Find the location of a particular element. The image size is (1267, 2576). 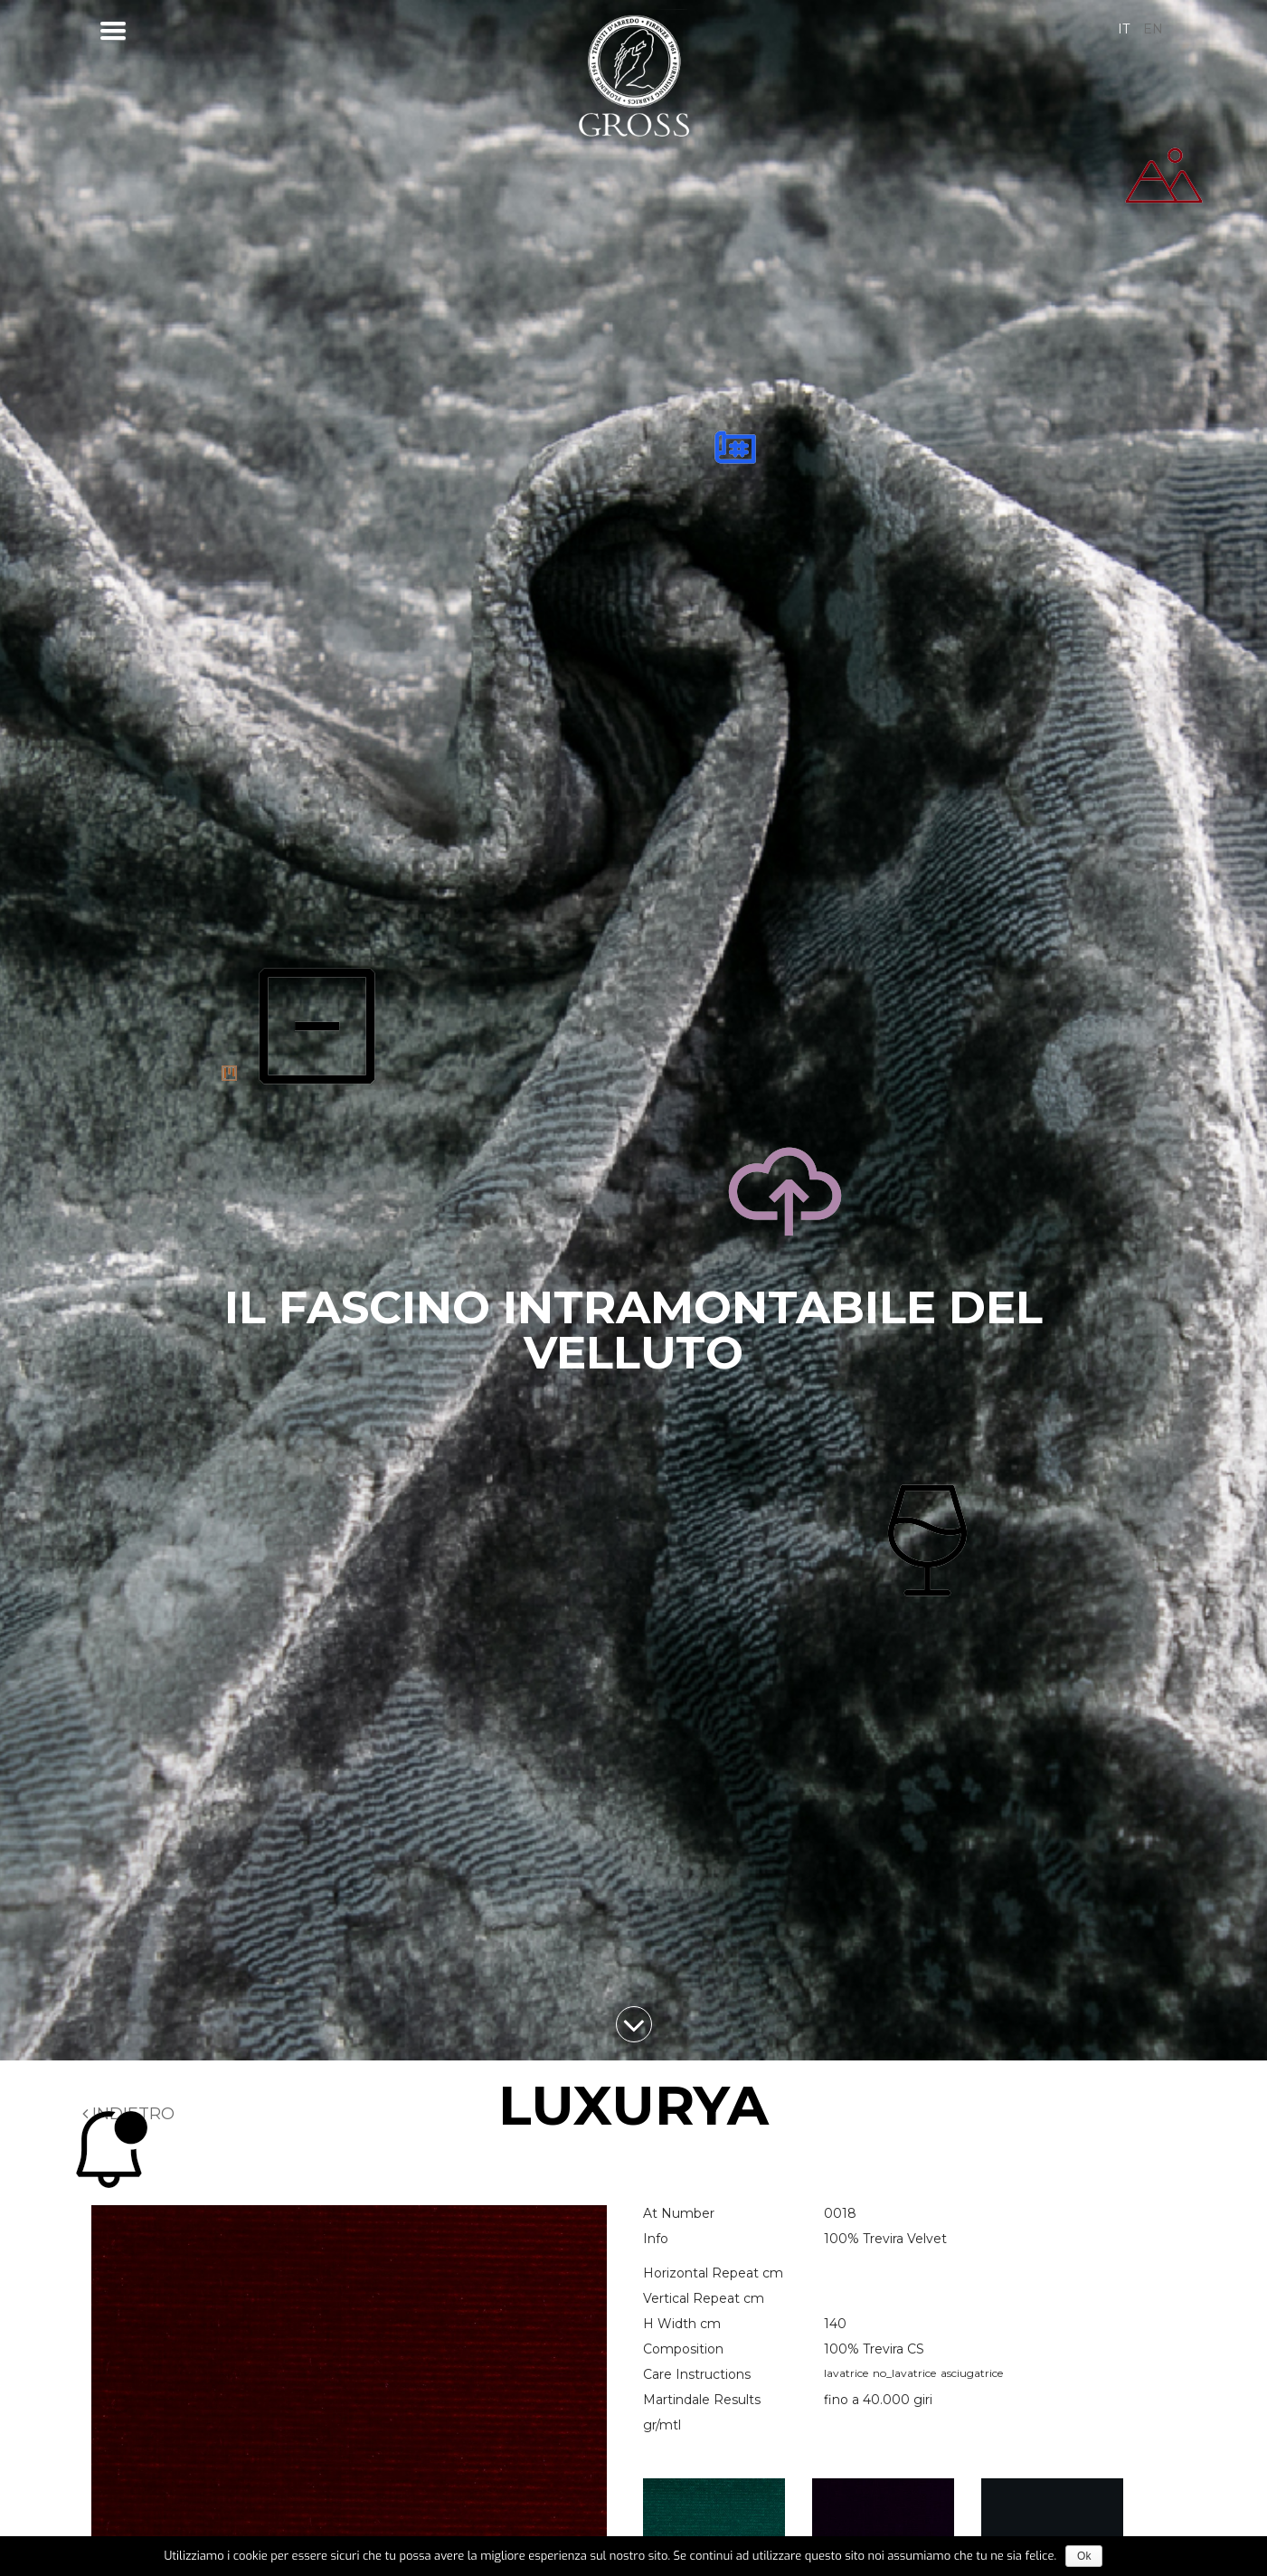

view landscape or nature photos is located at coordinates (1164, 179).